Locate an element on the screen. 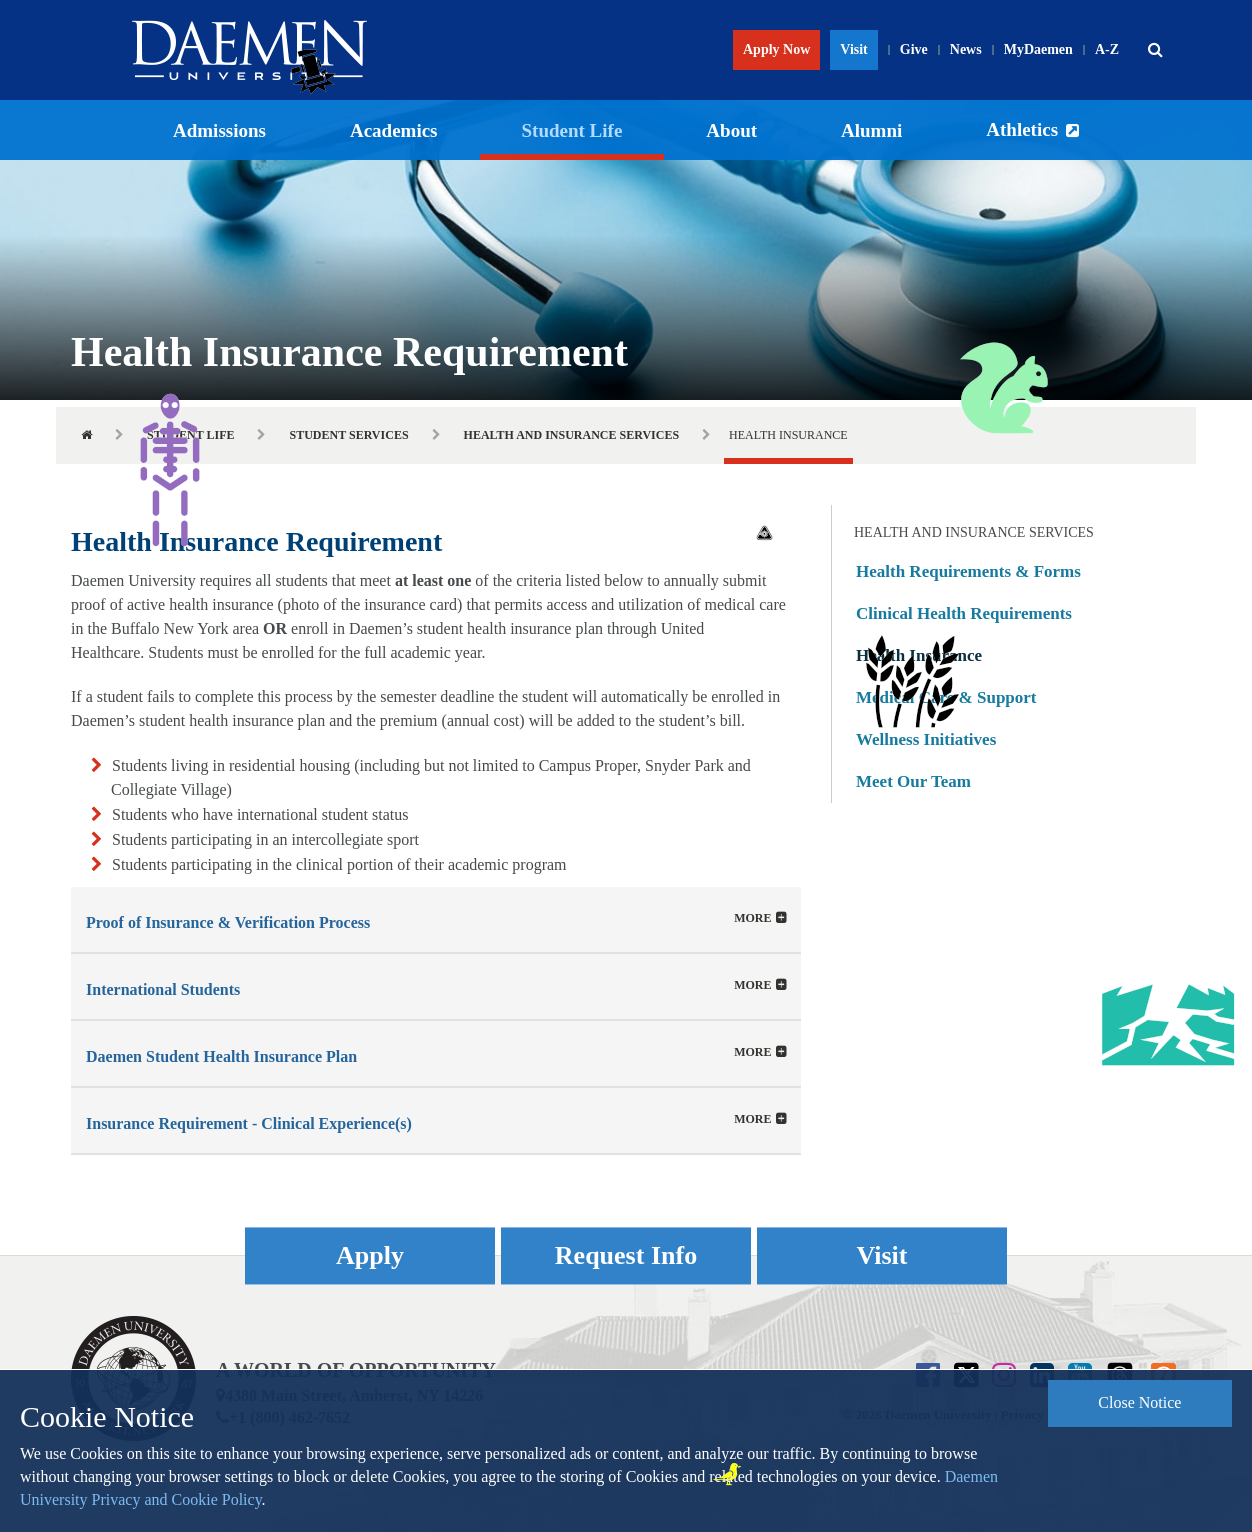 The height and width of the screenshot is (1532, 1252). indicates a beach or coastal location is located at coordinates (727, 1474).